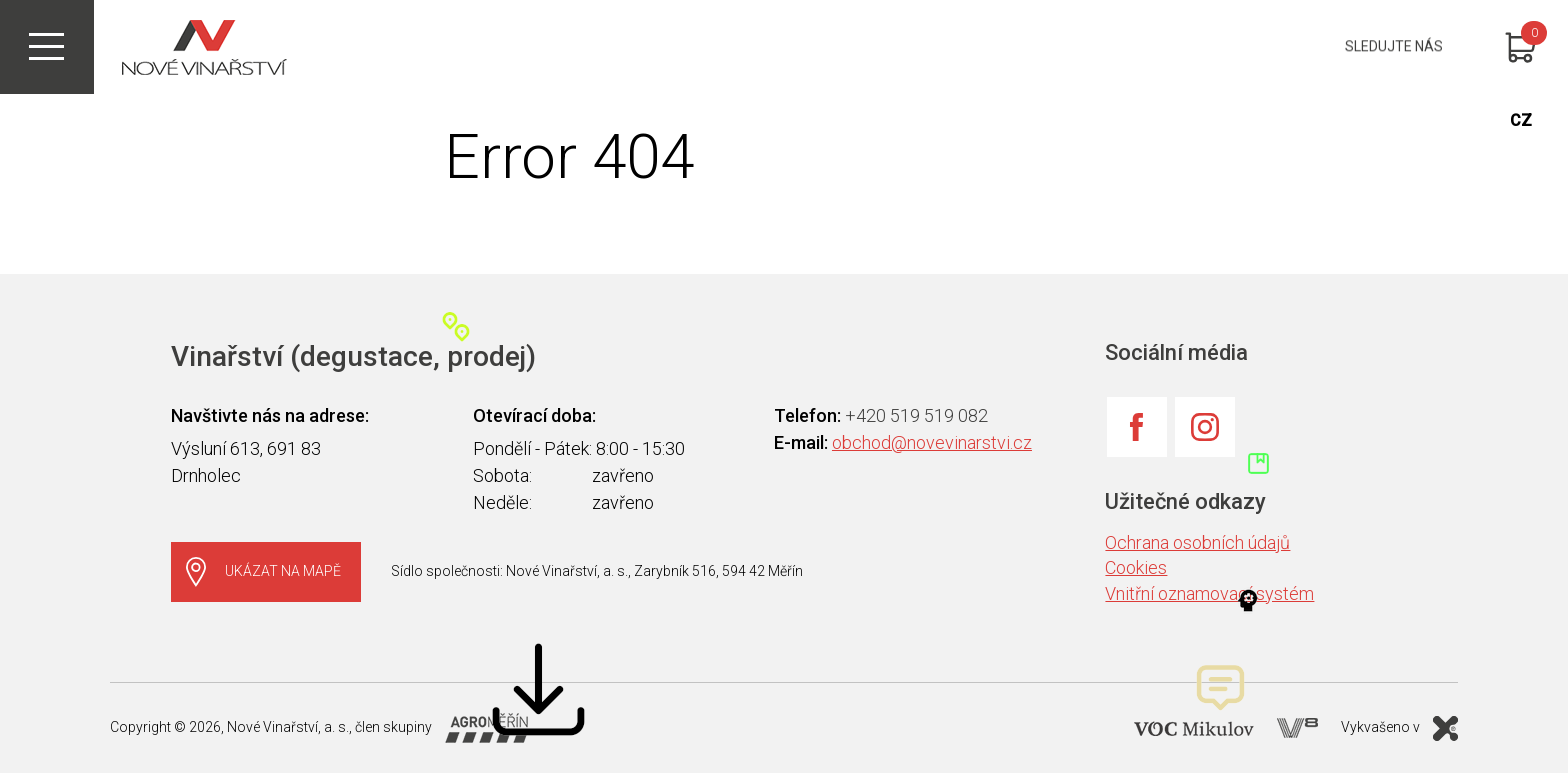  Describe the element at coordinates (538, 689) in the screenshot. I see `download a file or document` at that location.